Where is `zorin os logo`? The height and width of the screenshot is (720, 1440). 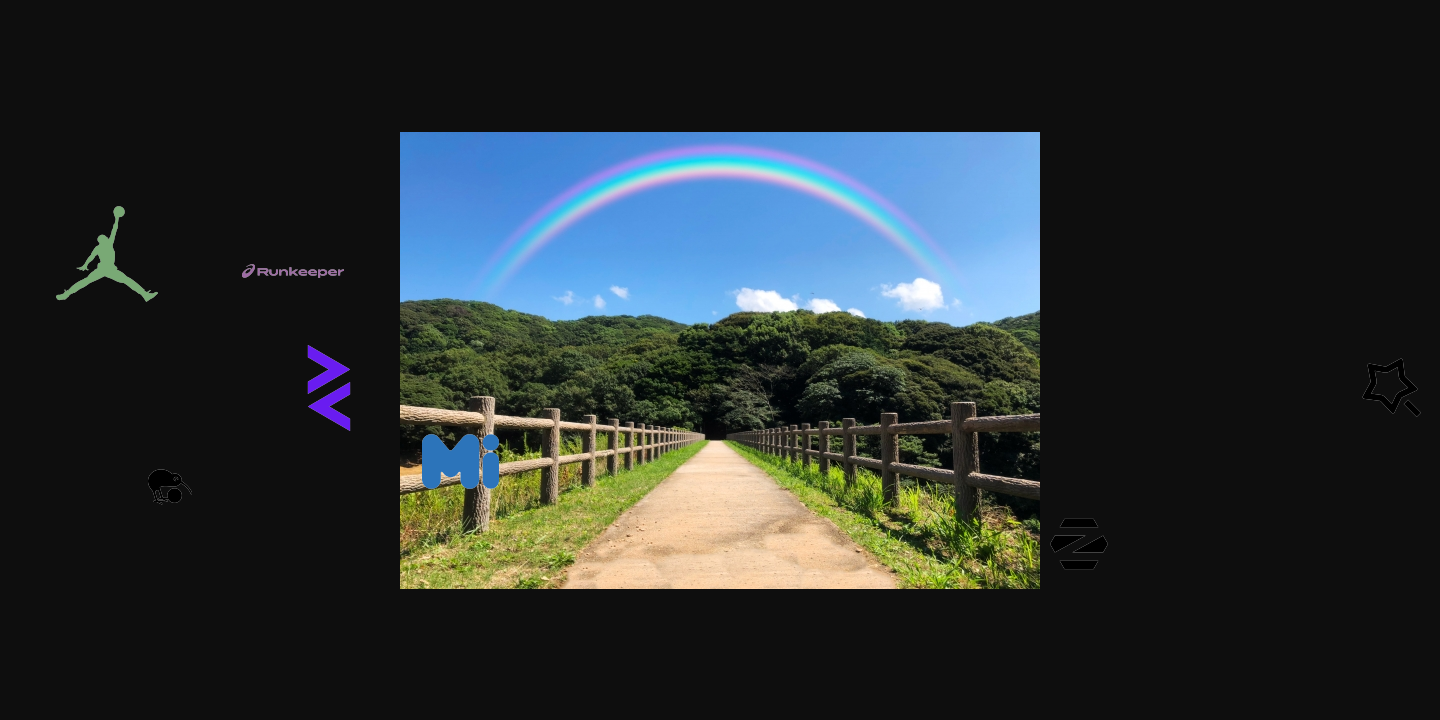
zorin os logo is located at coordinates (1079, 544).